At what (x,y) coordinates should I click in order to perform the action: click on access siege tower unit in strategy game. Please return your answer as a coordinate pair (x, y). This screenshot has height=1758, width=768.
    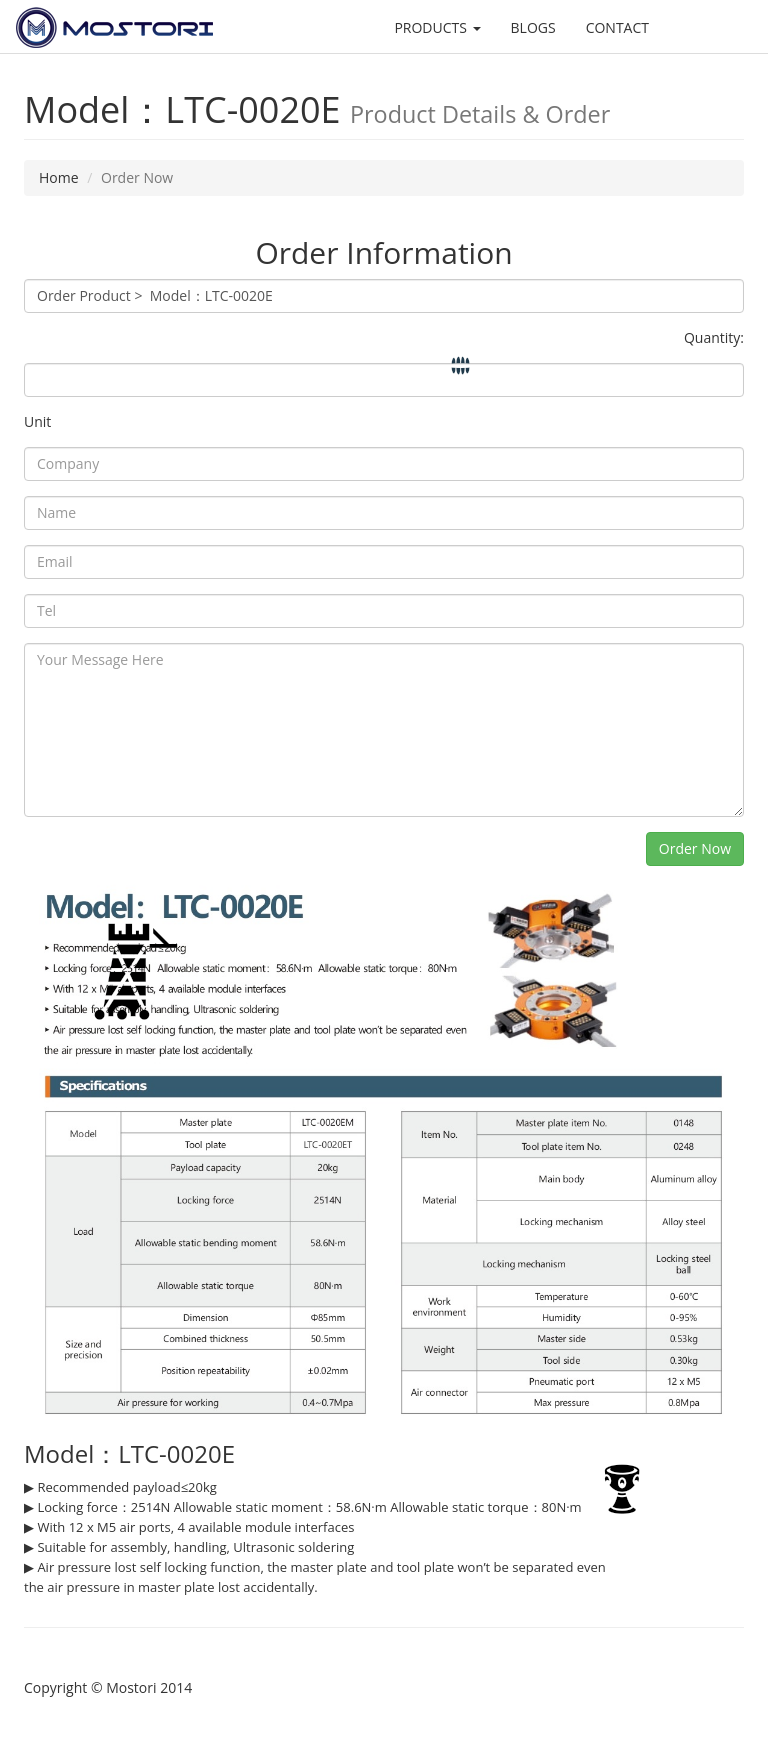
    Looking at the image, I should click on (134, 970).